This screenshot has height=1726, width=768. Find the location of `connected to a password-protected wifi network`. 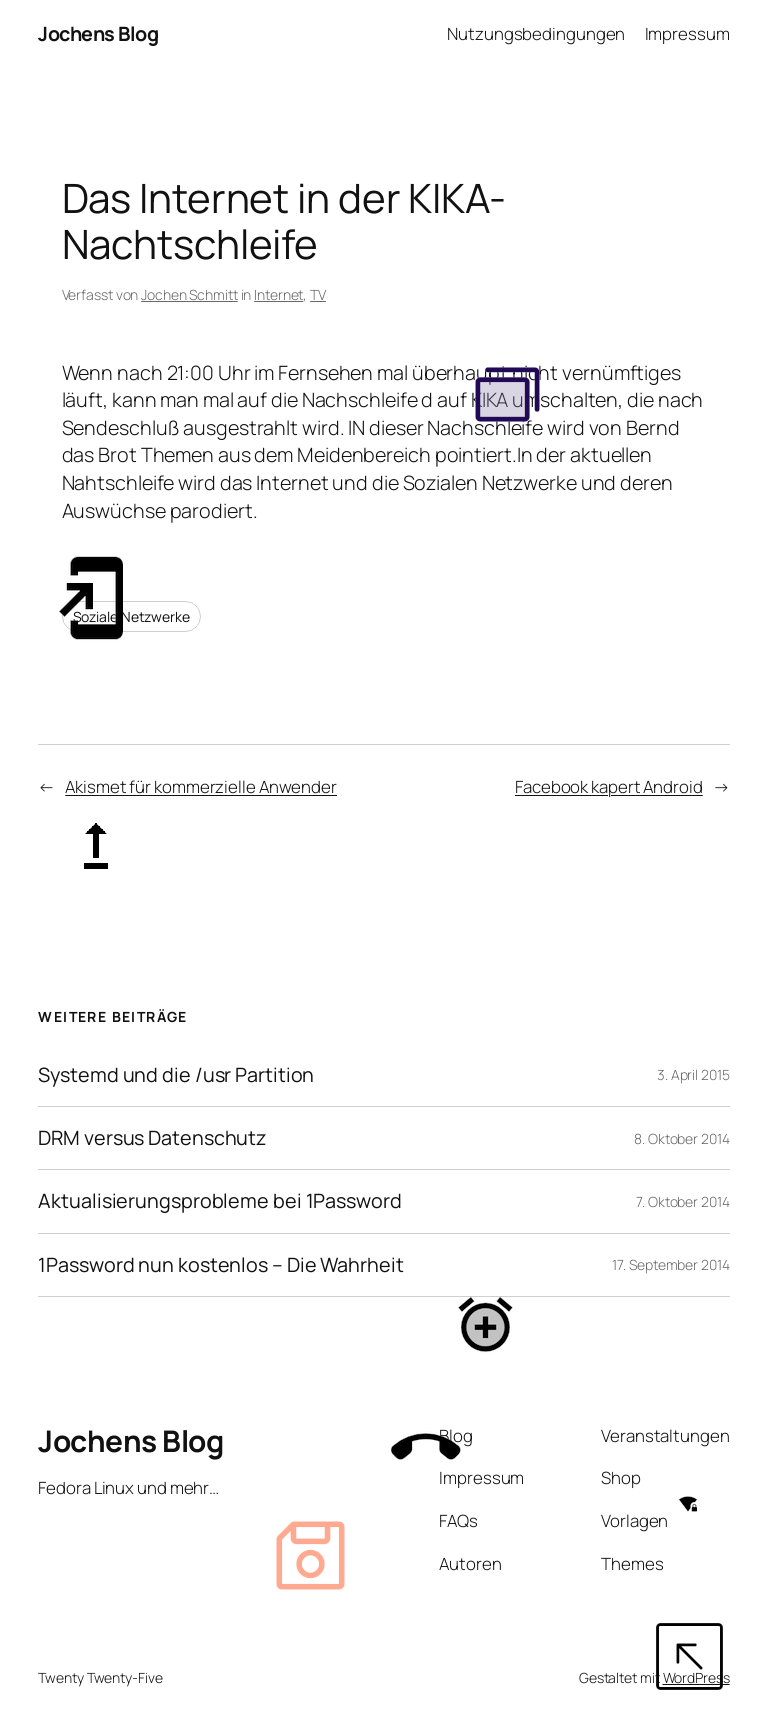

connected to a password-protected wifi network is located at coordinates (688, 1504).